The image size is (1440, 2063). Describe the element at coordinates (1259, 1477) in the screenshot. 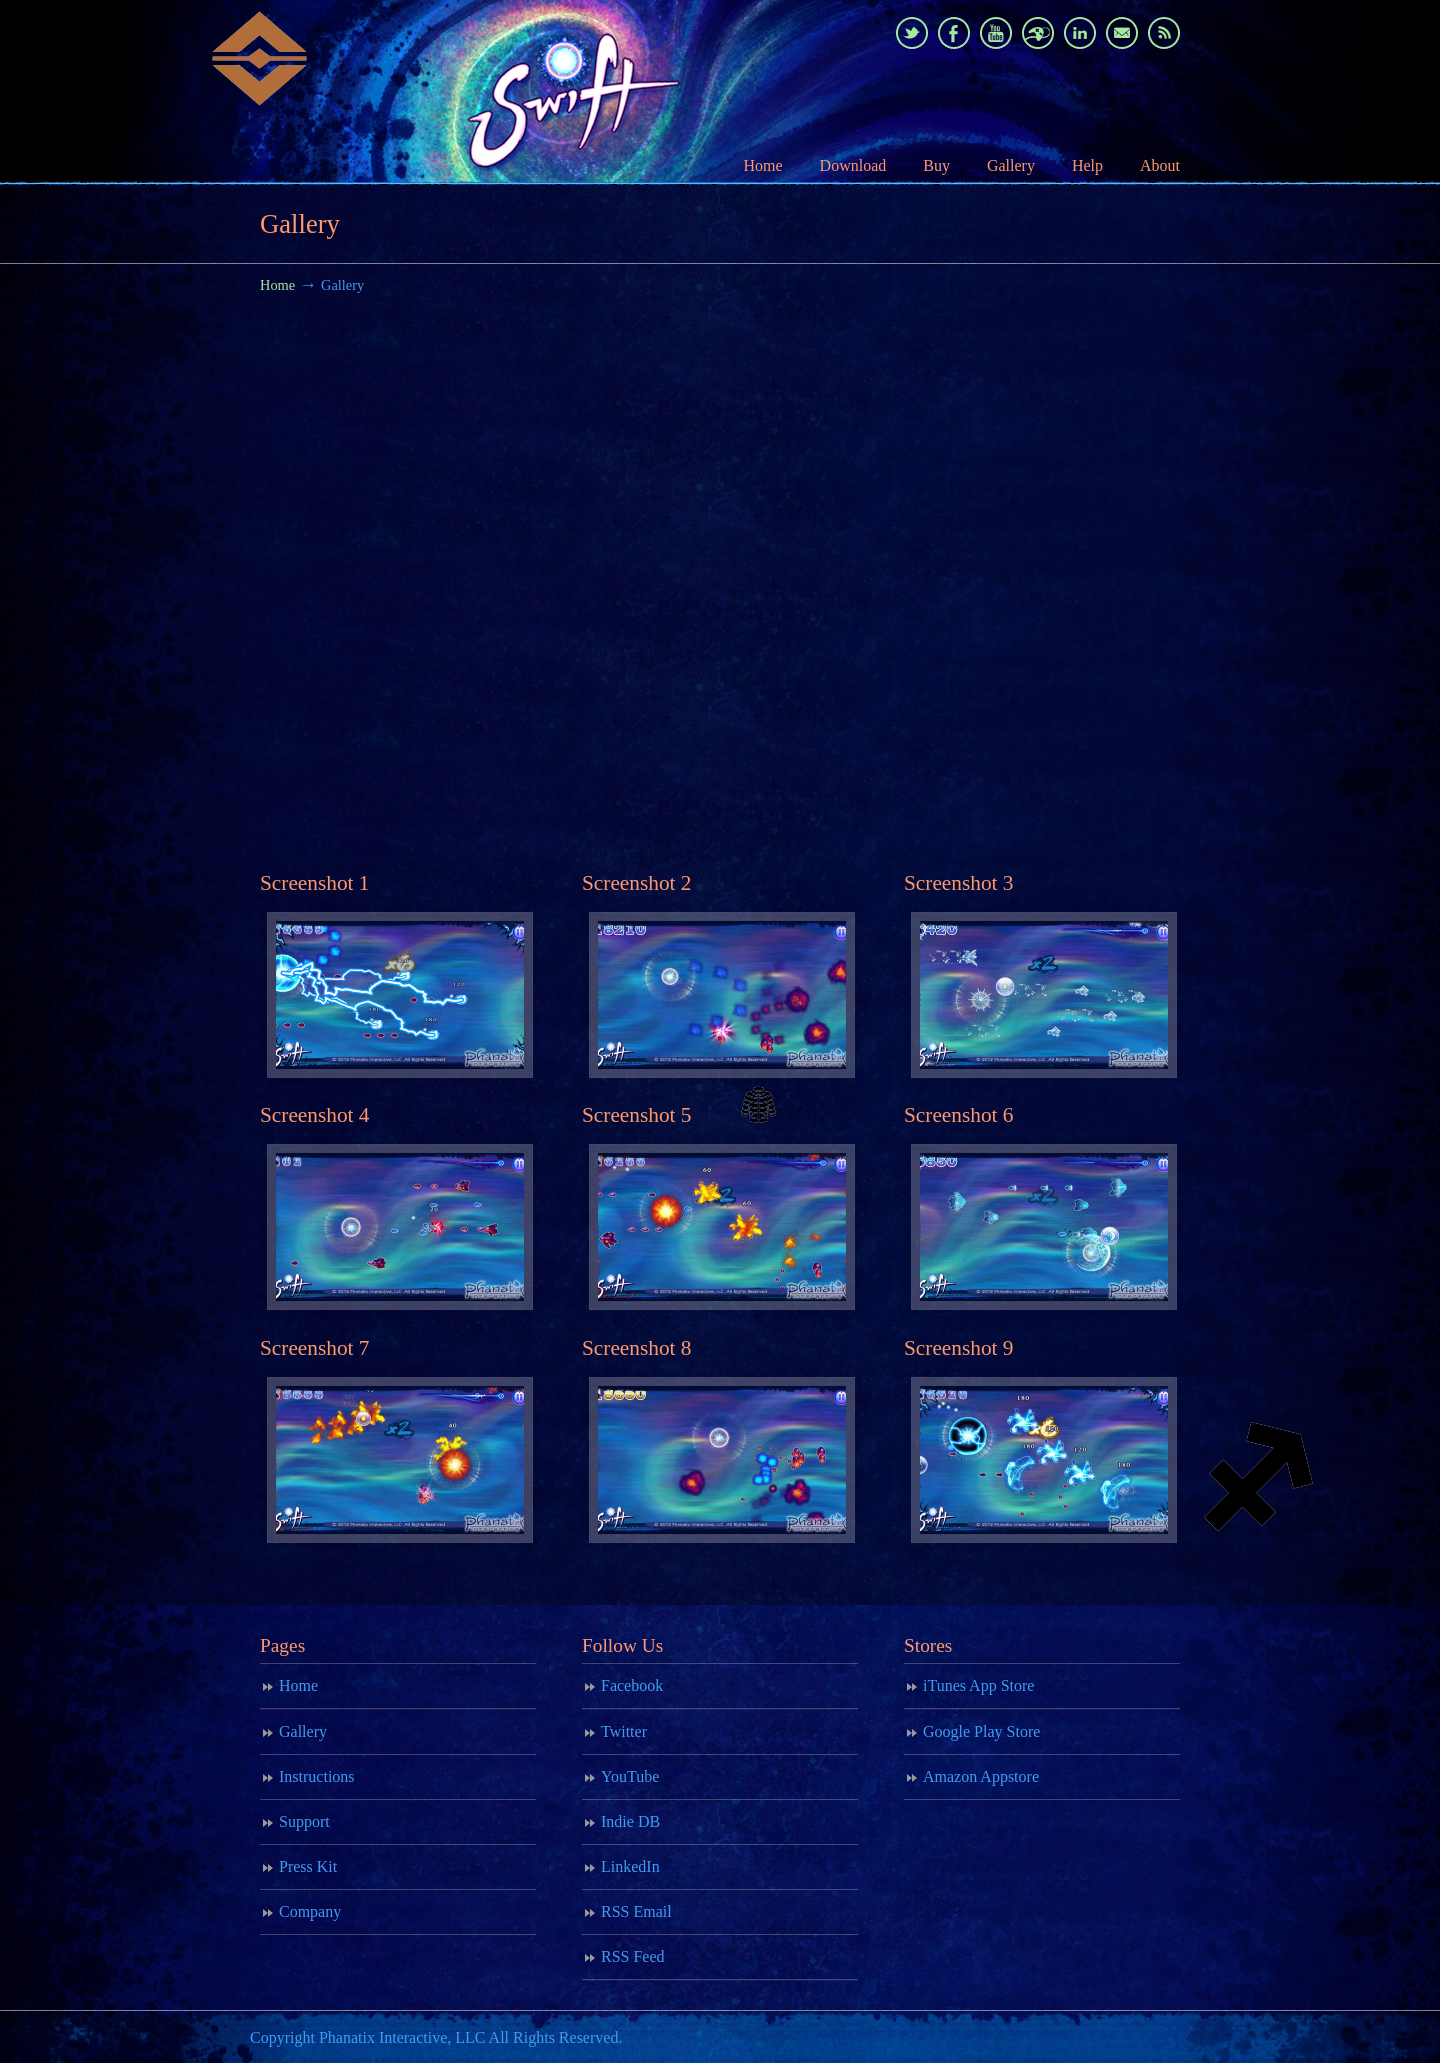

I see `view sagittarius zodiac sign` at that location.